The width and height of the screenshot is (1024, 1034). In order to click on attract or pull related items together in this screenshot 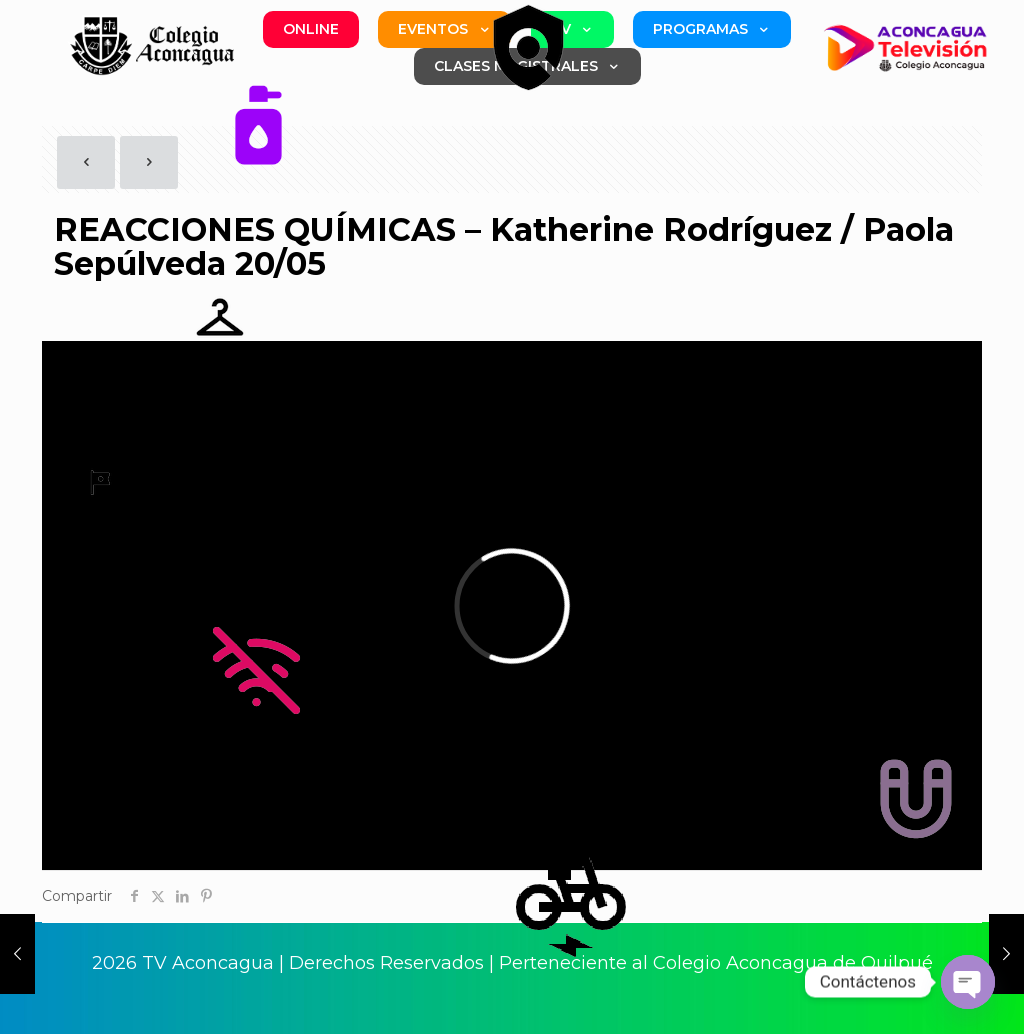, I will do `click(916, 799)`.